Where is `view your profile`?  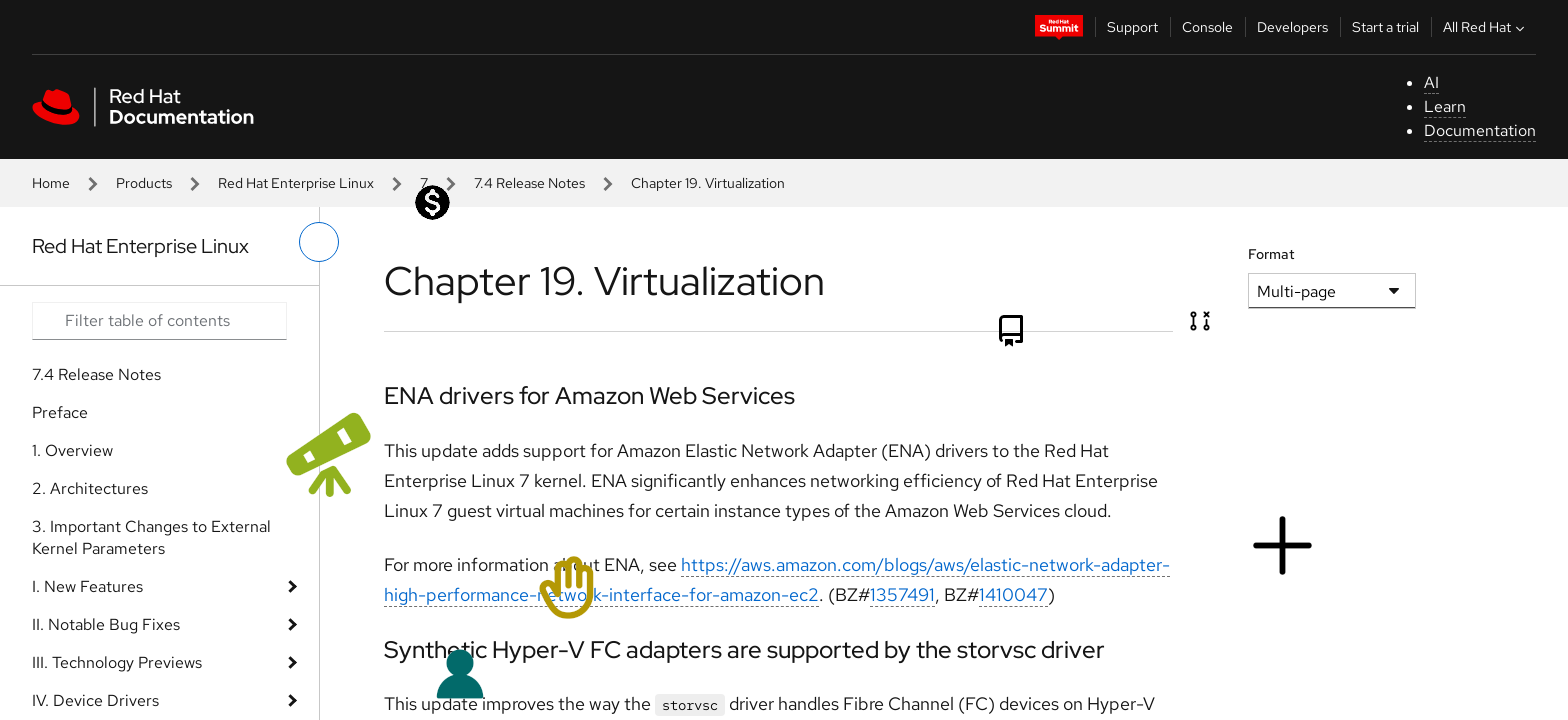
view your profile is located at coordinates (460, 674).